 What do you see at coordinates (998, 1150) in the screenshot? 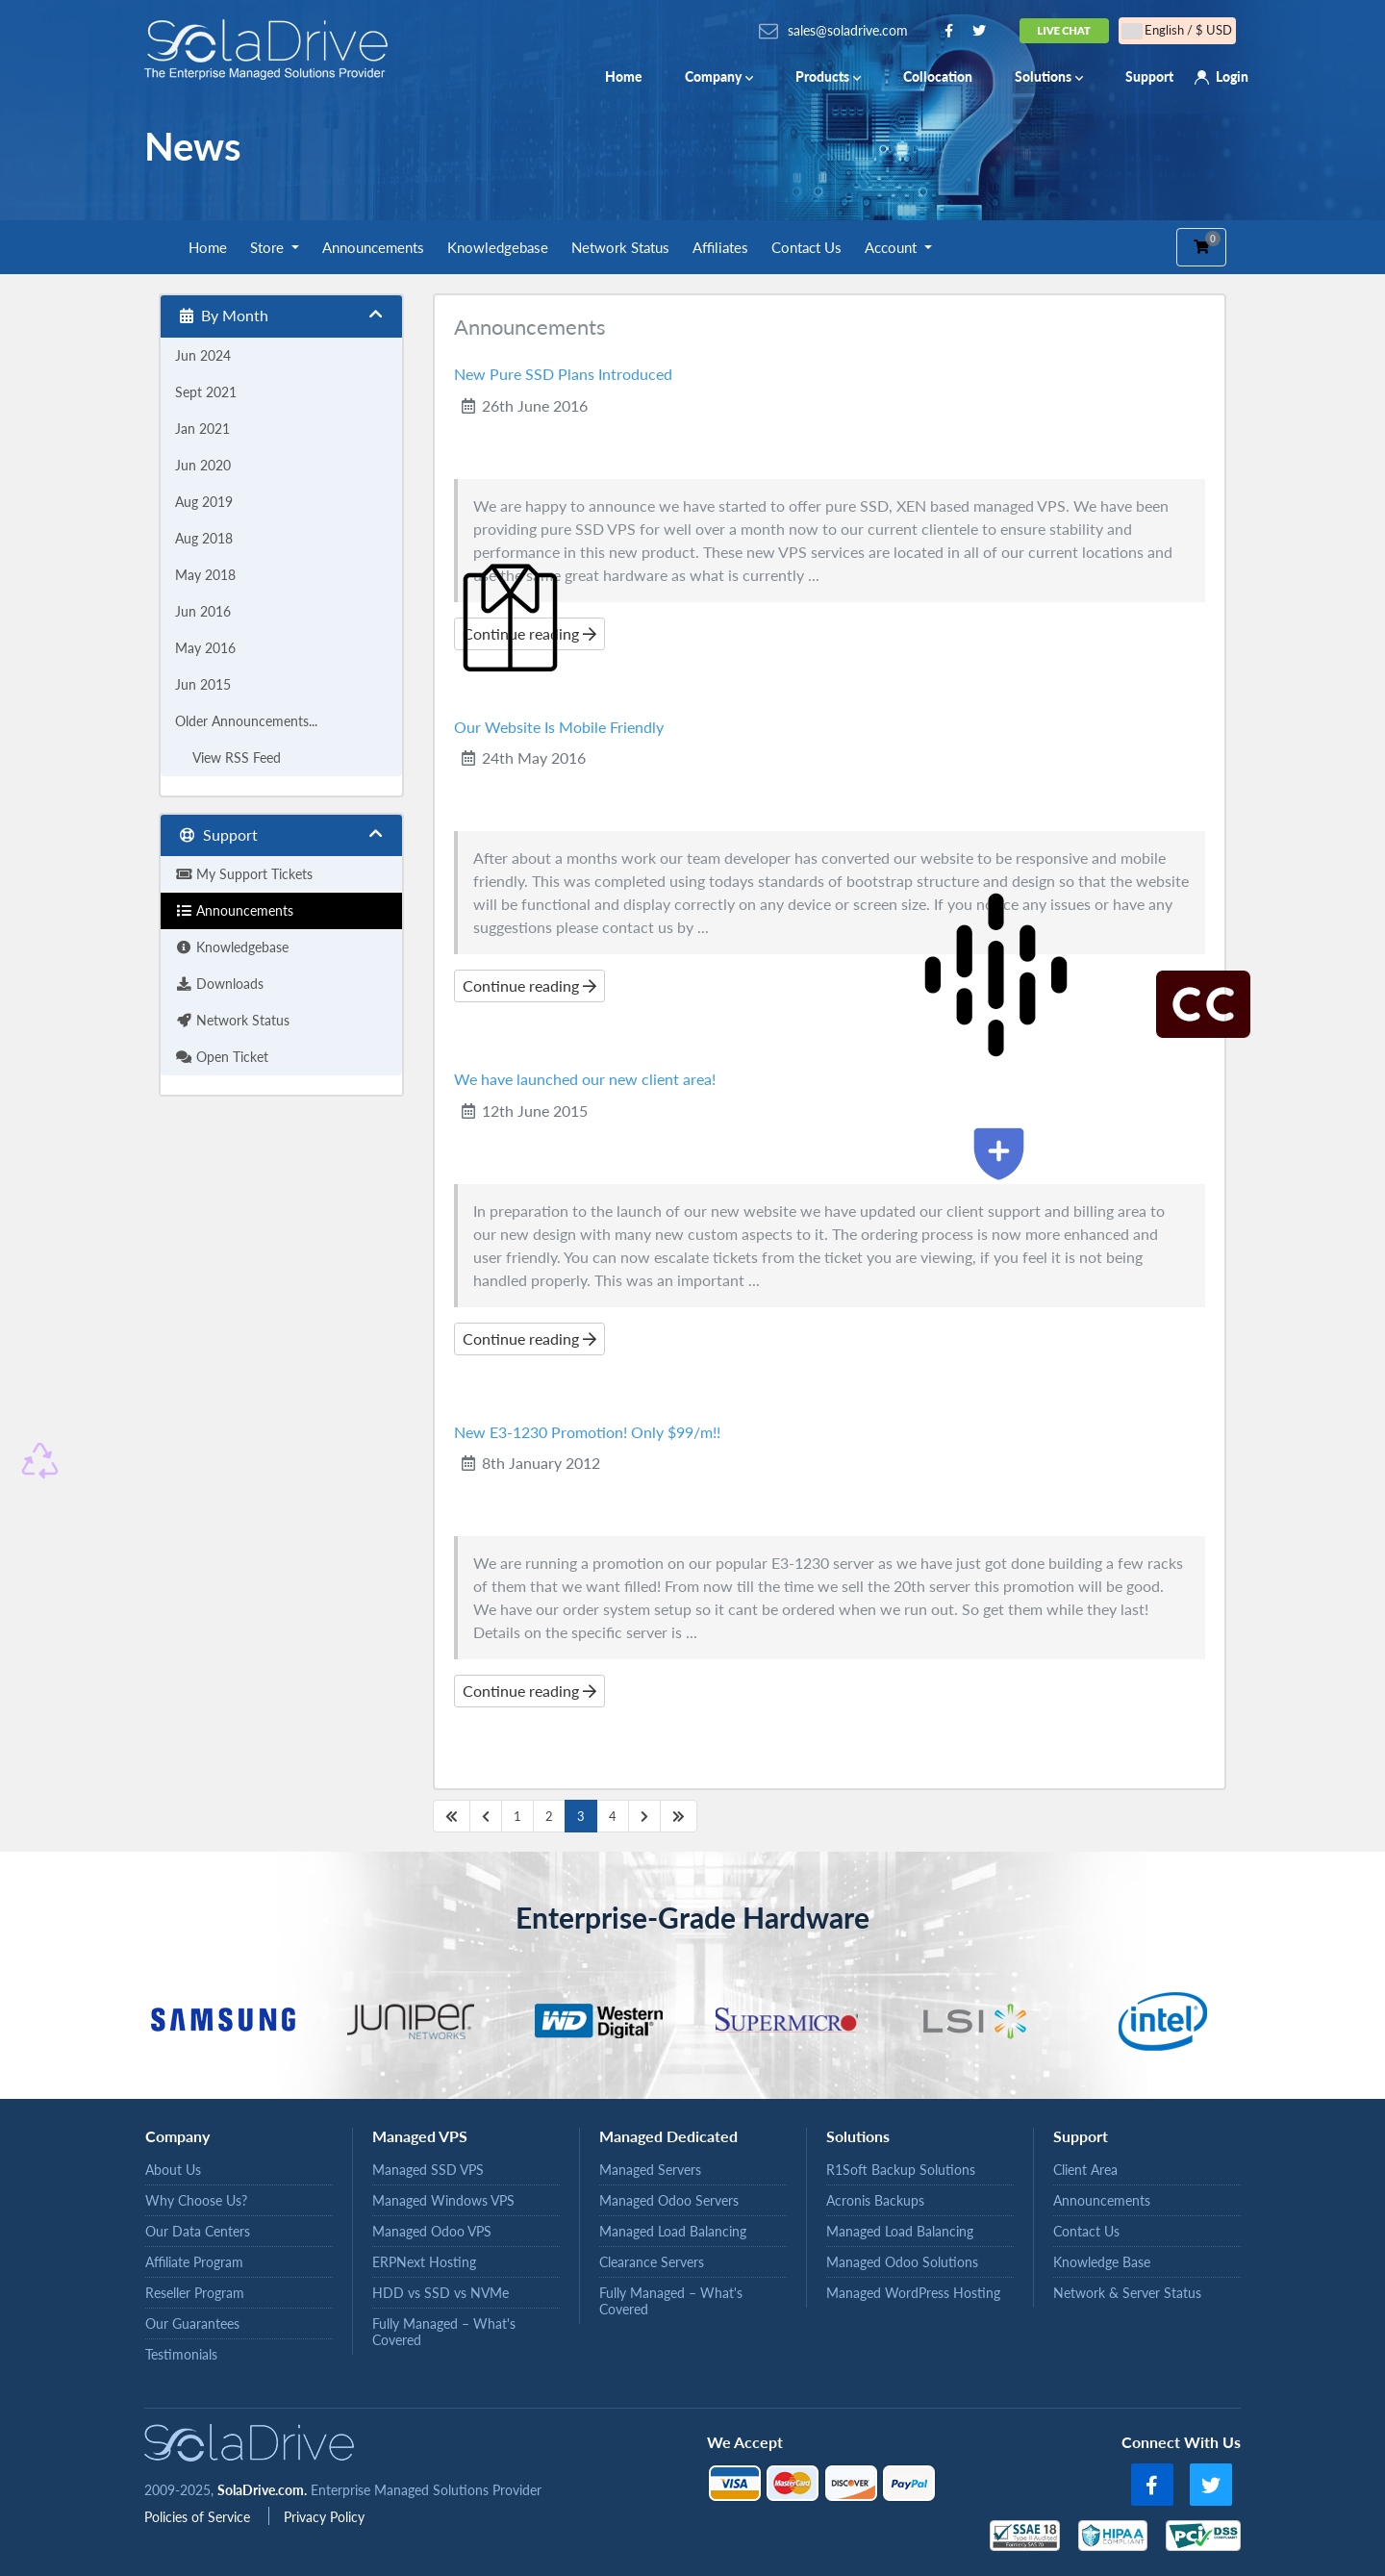
I see `add new security protection` at bounding box center [998, 1150].